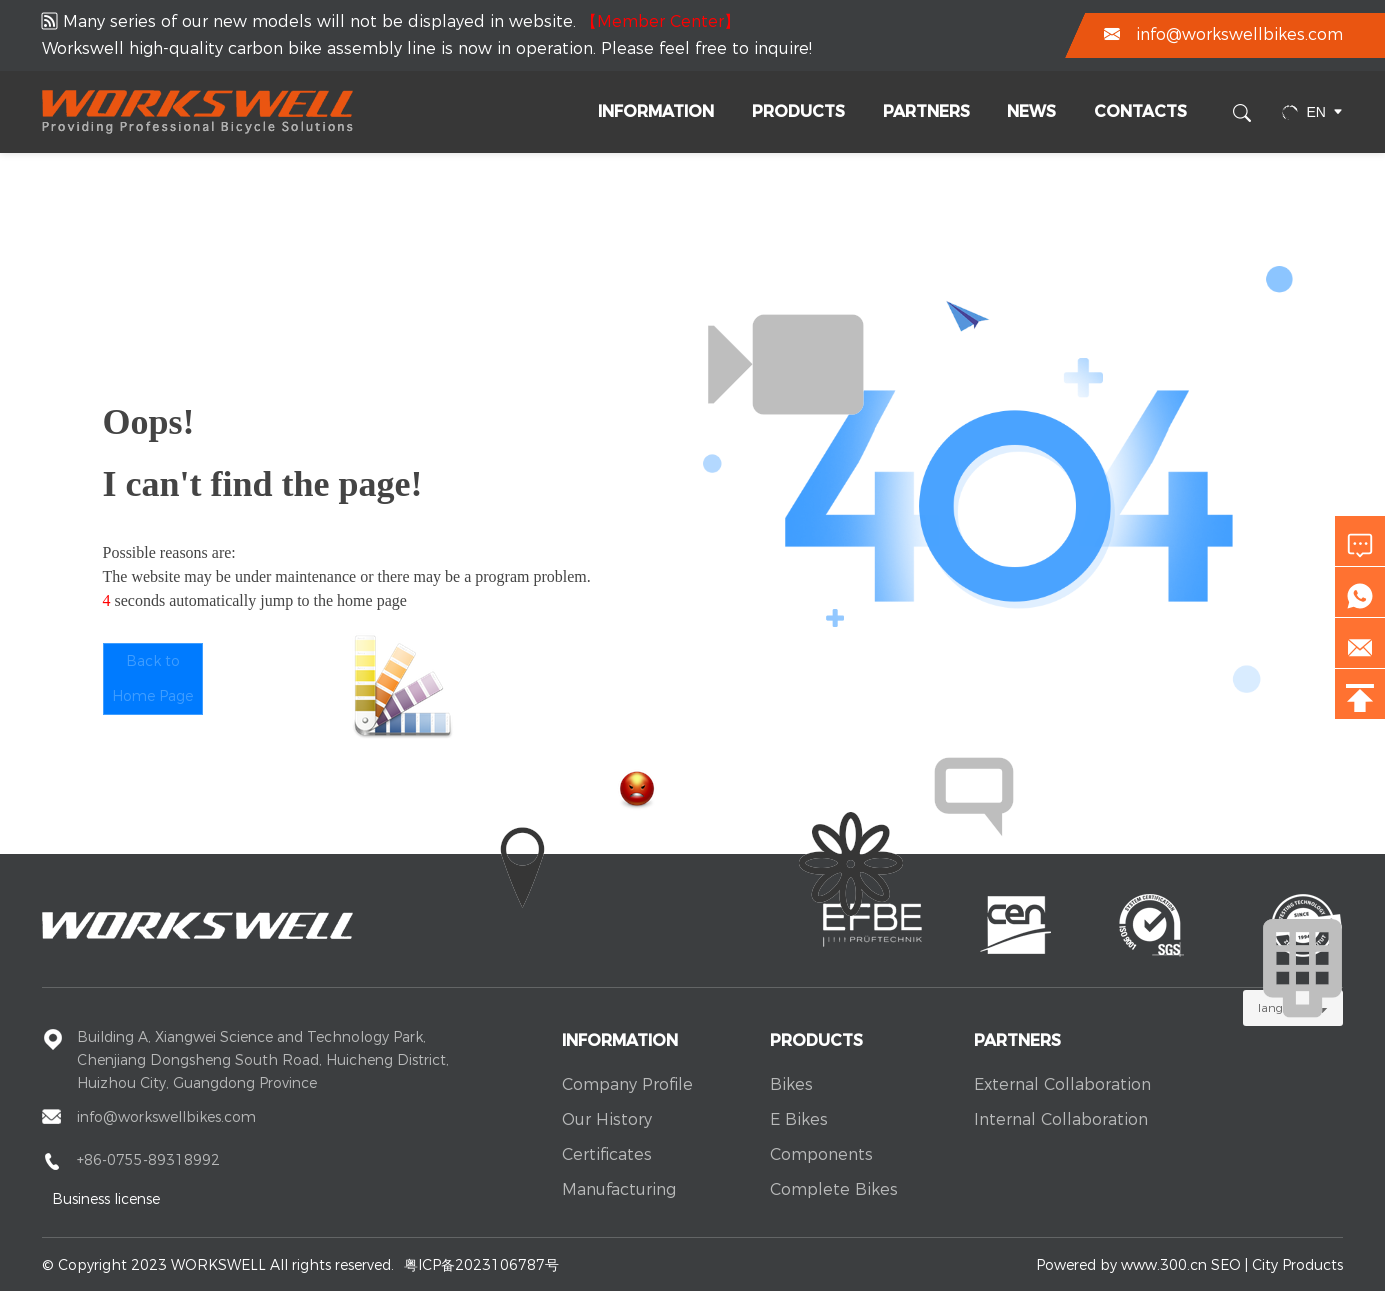  Describe the element at coordinates (636, 789) in the screenshot. I see `indicates angry or frustrated reaction` at that location.